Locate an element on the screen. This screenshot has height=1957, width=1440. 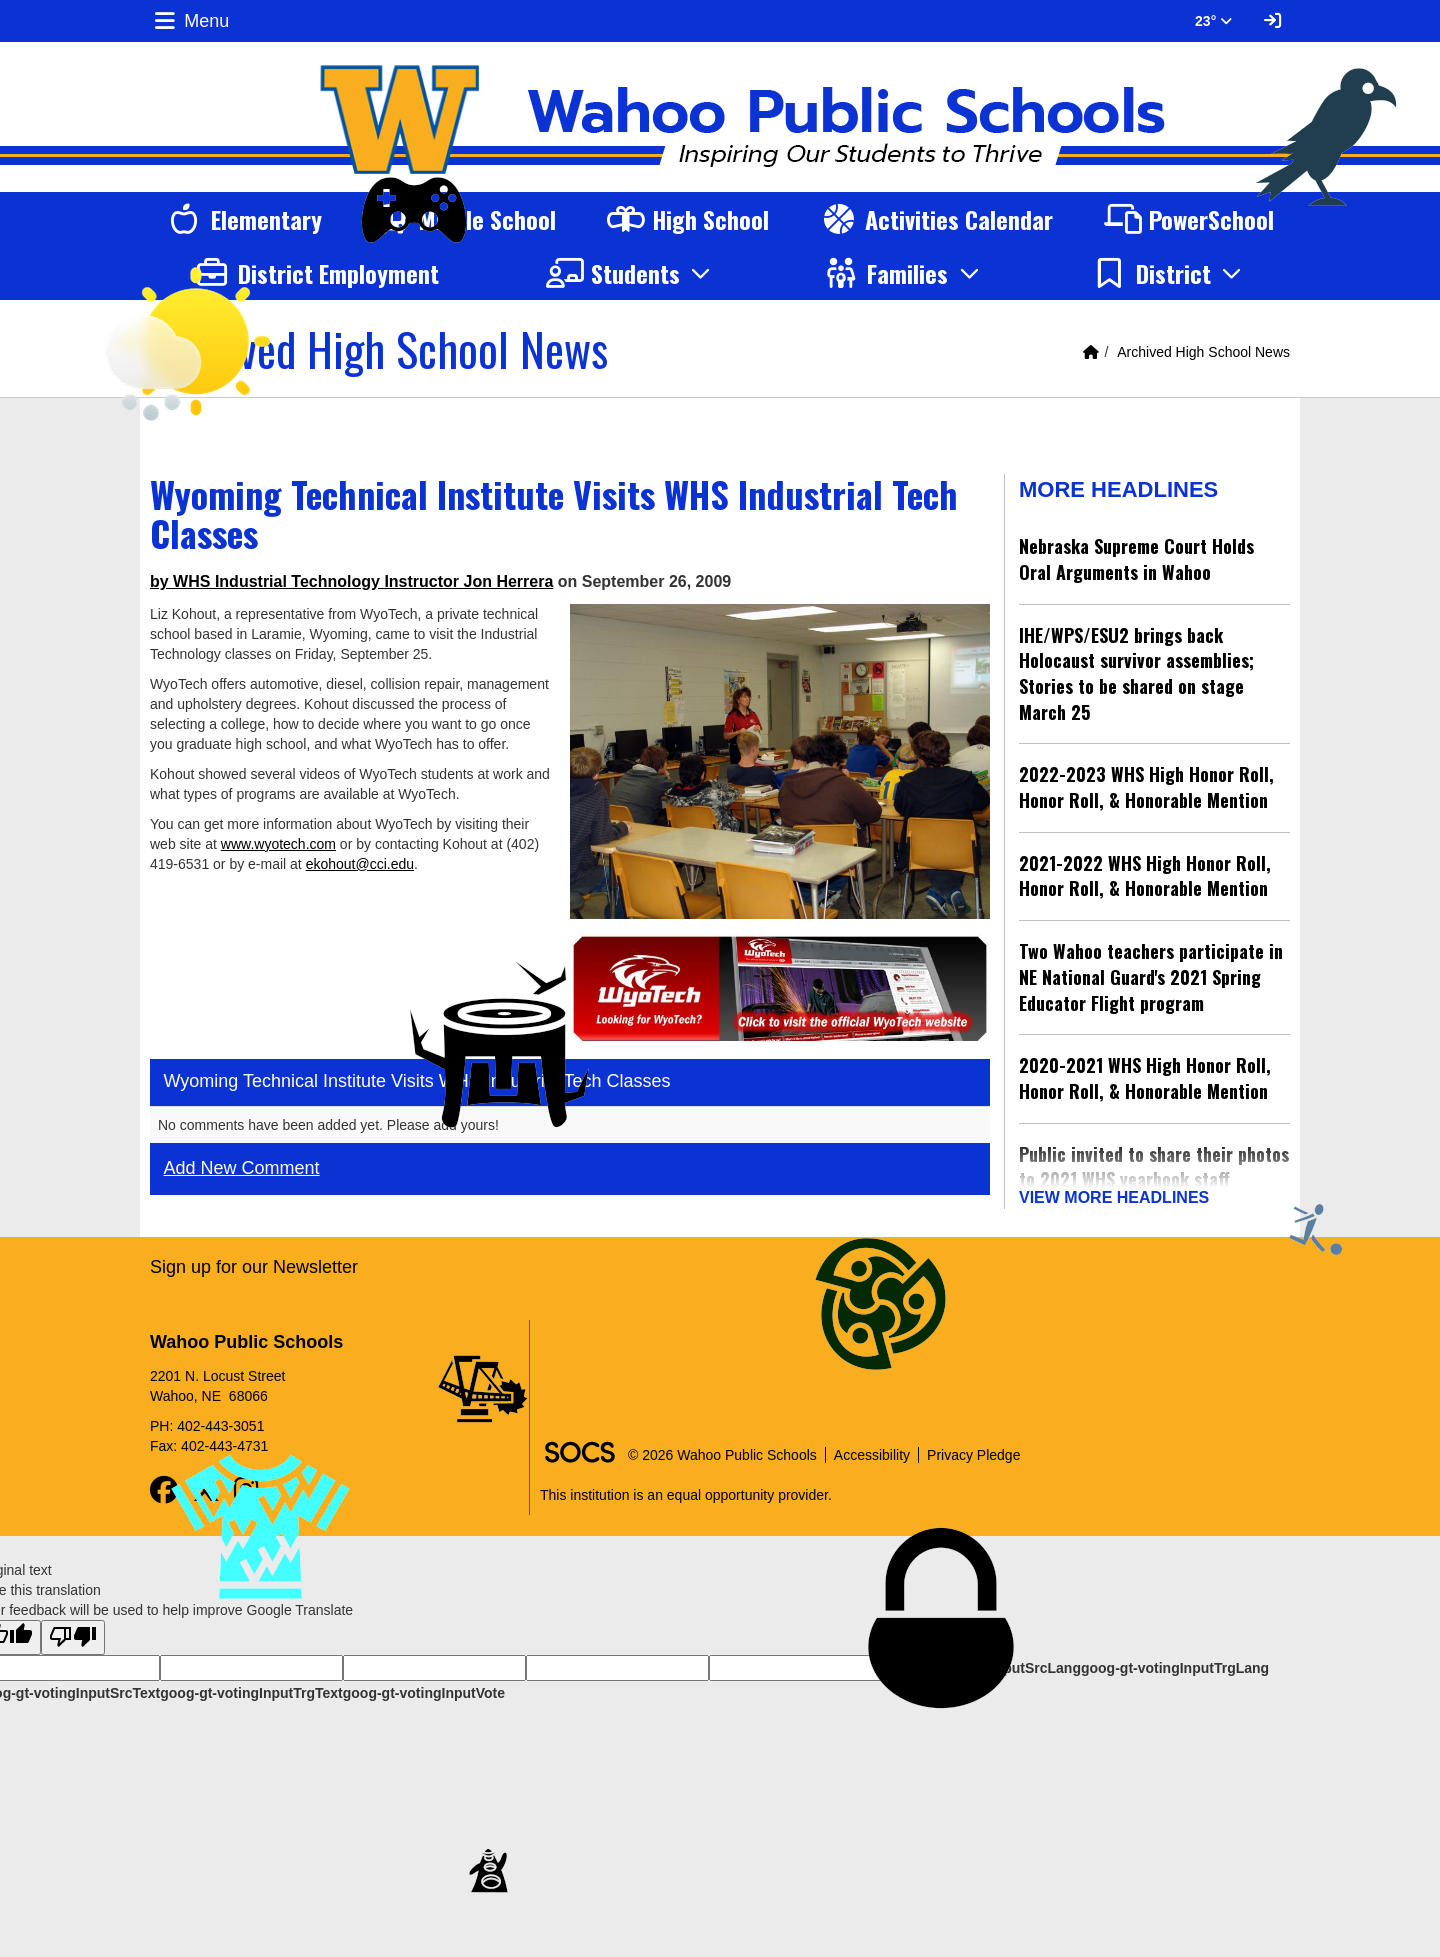
icon representing a tentacle creature or monster in a game is located at coordinates (489, 1870).